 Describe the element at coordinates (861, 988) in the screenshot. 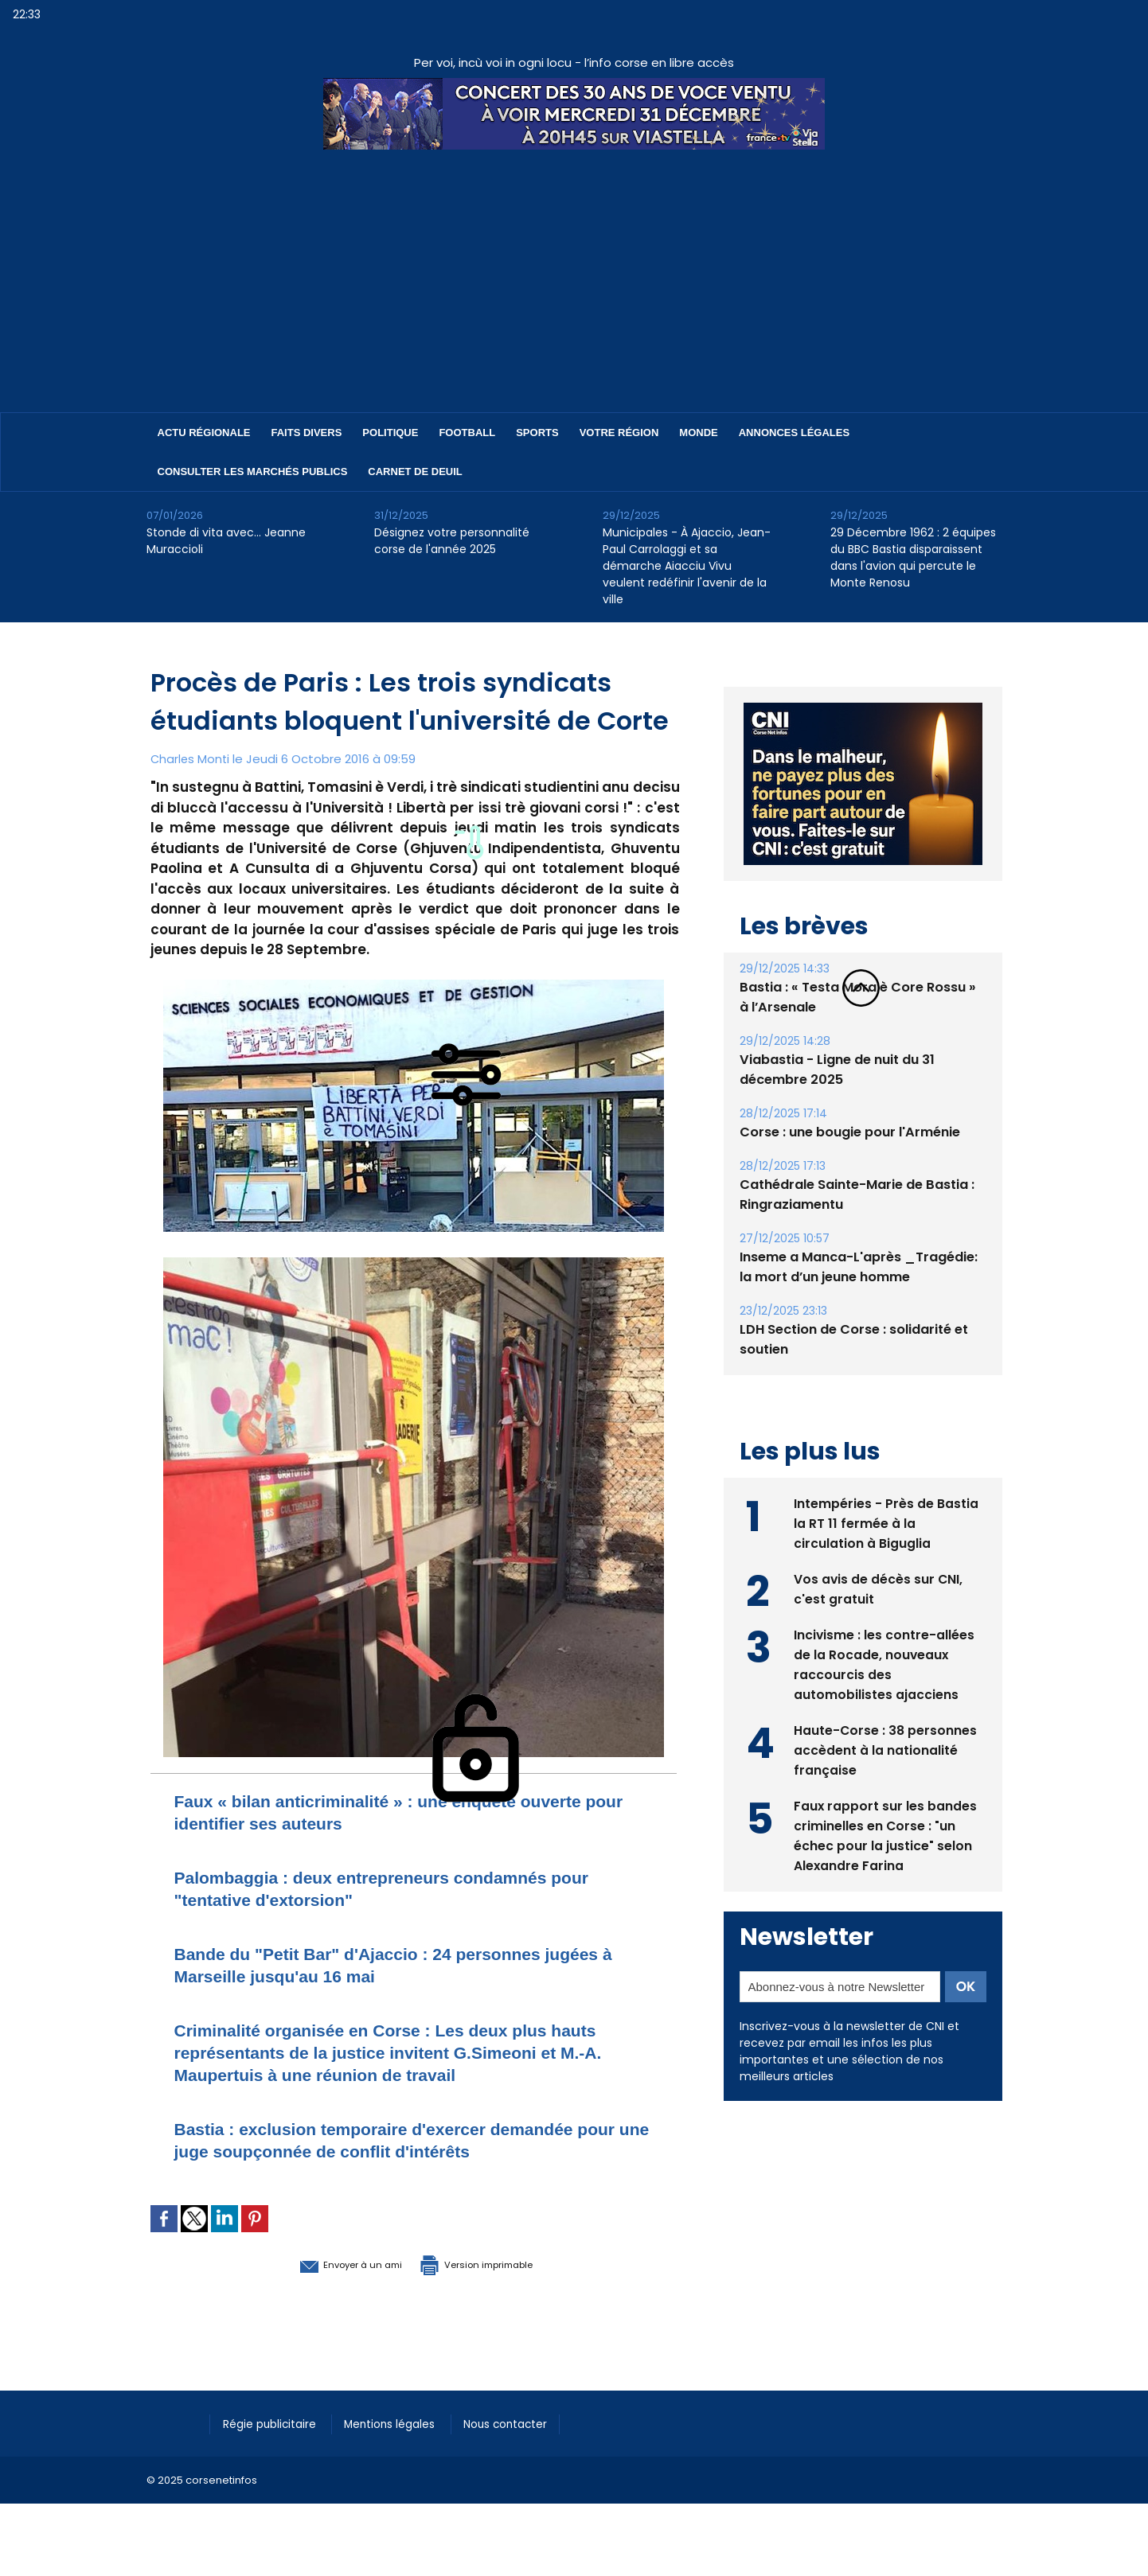

I see `scroll to top of page` at that location.